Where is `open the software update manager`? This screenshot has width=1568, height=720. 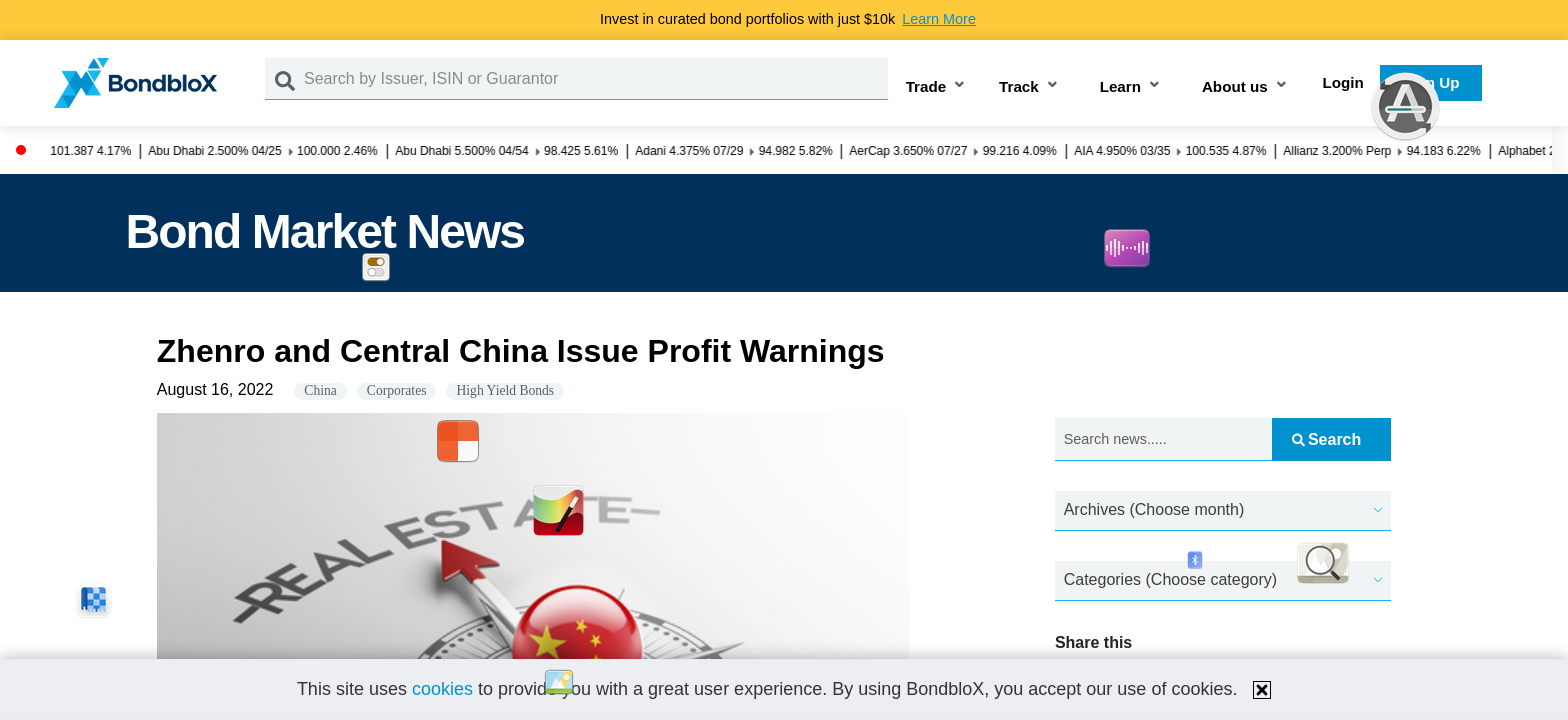 open the software update manager is located at coordinates (1405, 106).